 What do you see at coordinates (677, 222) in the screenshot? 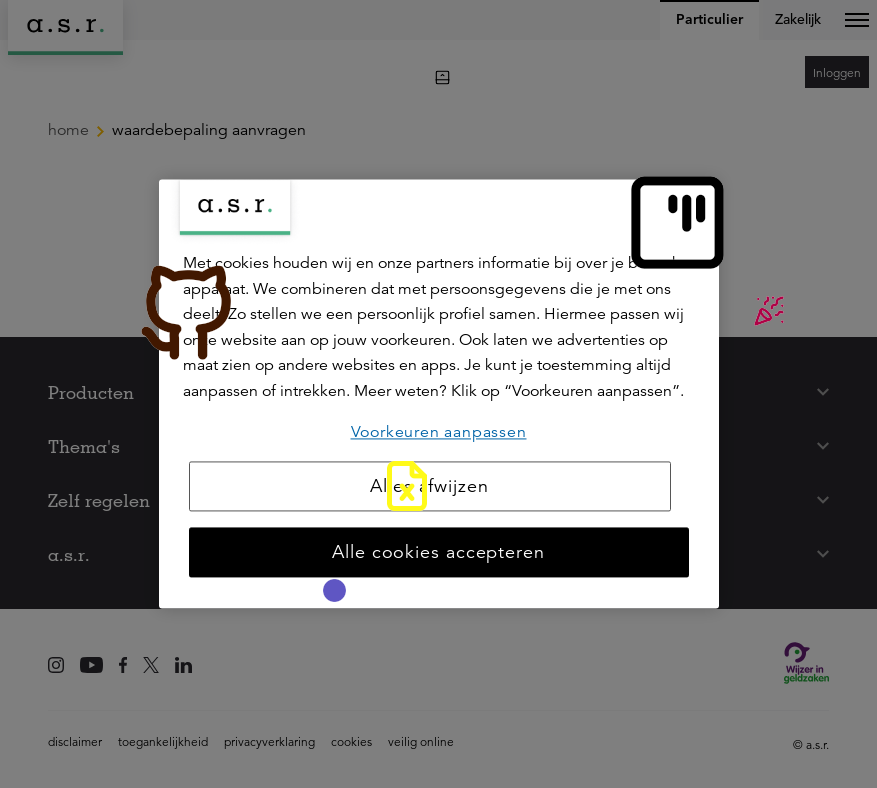
I see `align content to top-right corner` at bounding box center [677, 222].